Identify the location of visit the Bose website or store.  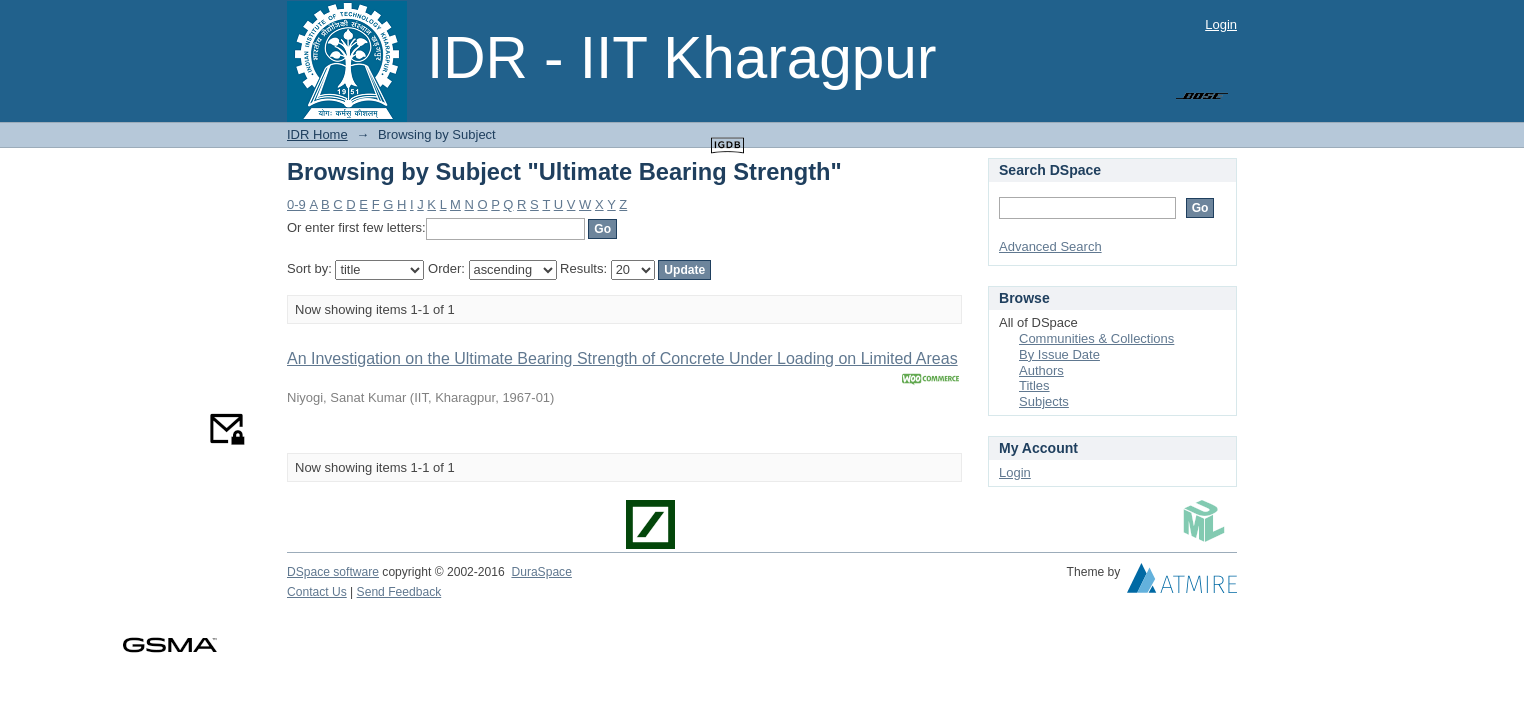
(1202, 96).